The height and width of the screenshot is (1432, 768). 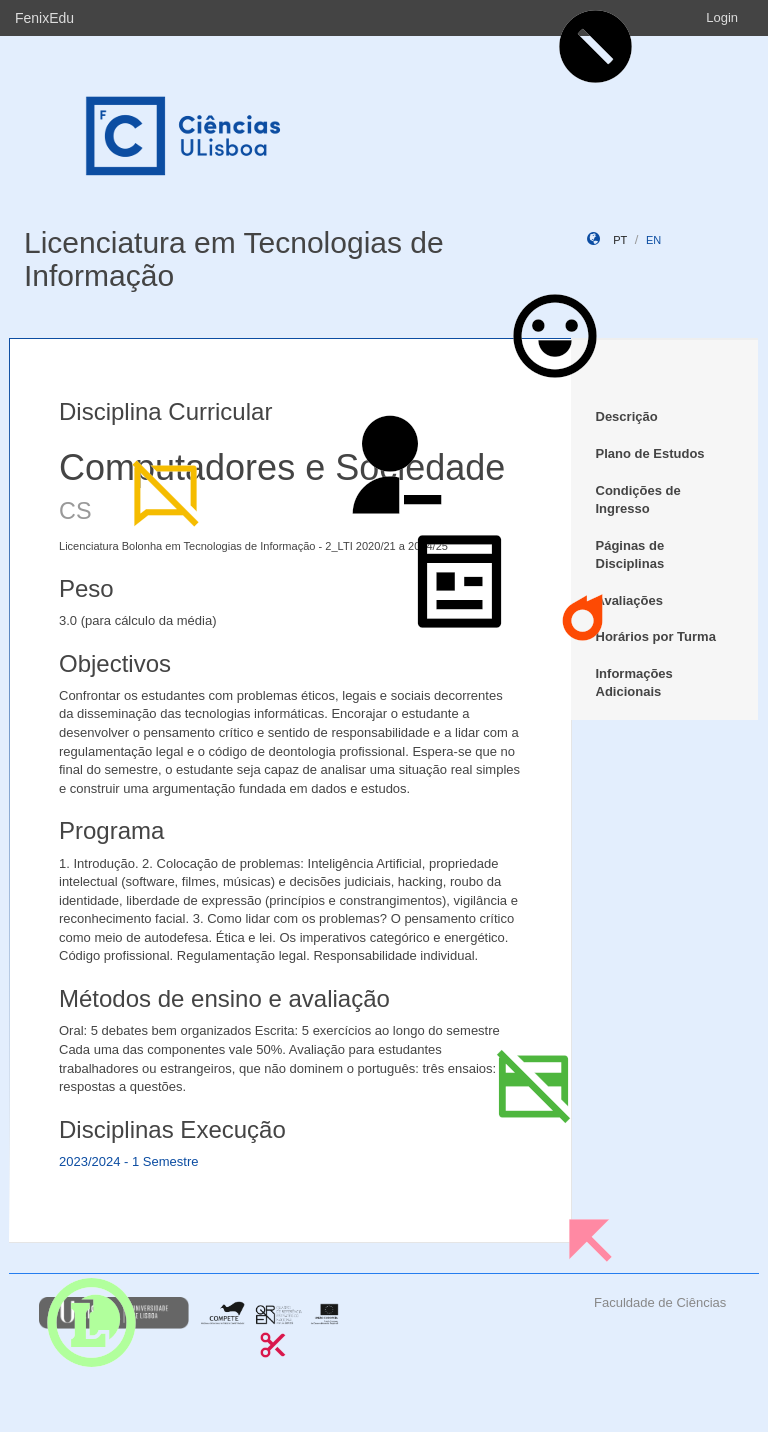 What do you see at coordinates (582, 618) in the screenshot?
I see `meteor or comet indicator for weather events` at bounding box center [582, 618].